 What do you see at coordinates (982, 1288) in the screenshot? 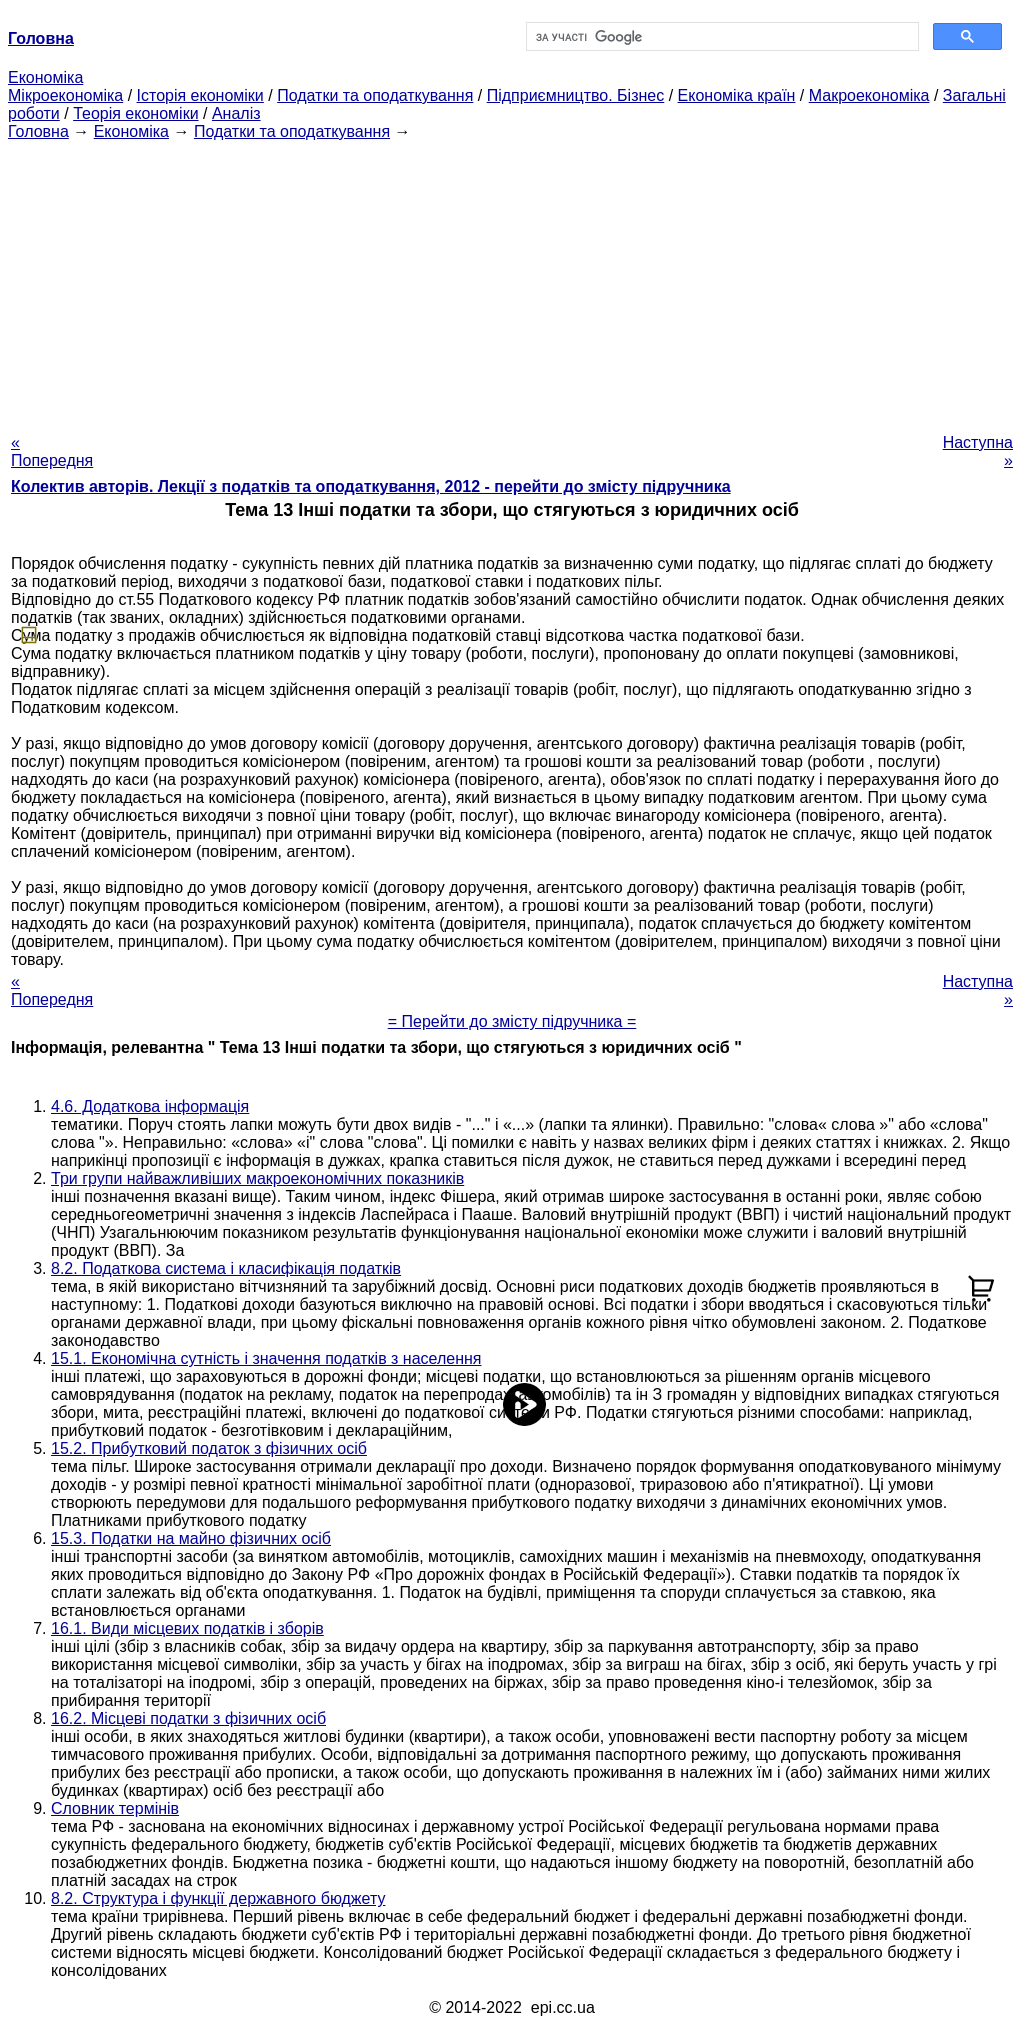
I see `view your shopping cart` at bounding box center [982, 1288].